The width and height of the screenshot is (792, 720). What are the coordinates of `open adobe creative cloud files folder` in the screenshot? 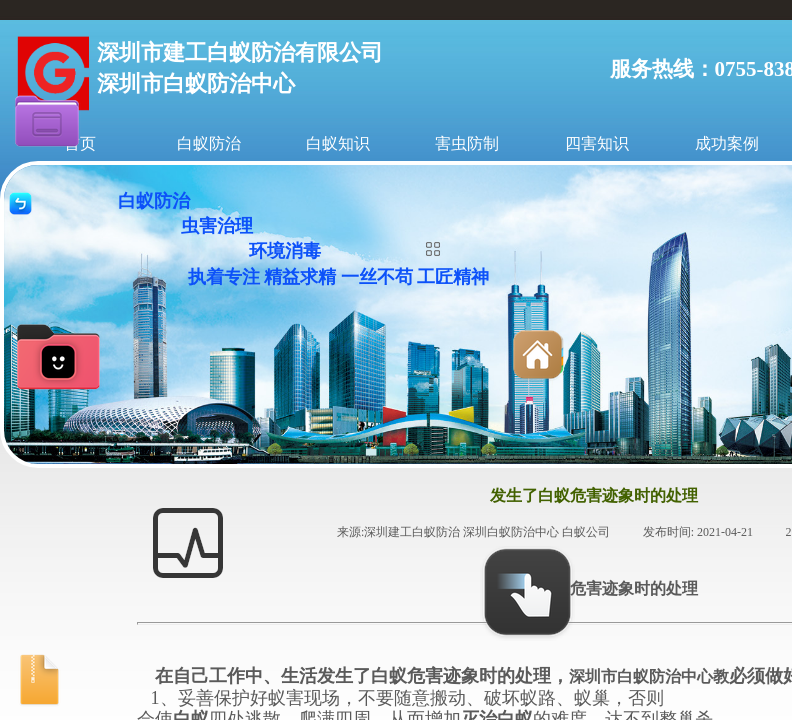 It's located at (58, 359).